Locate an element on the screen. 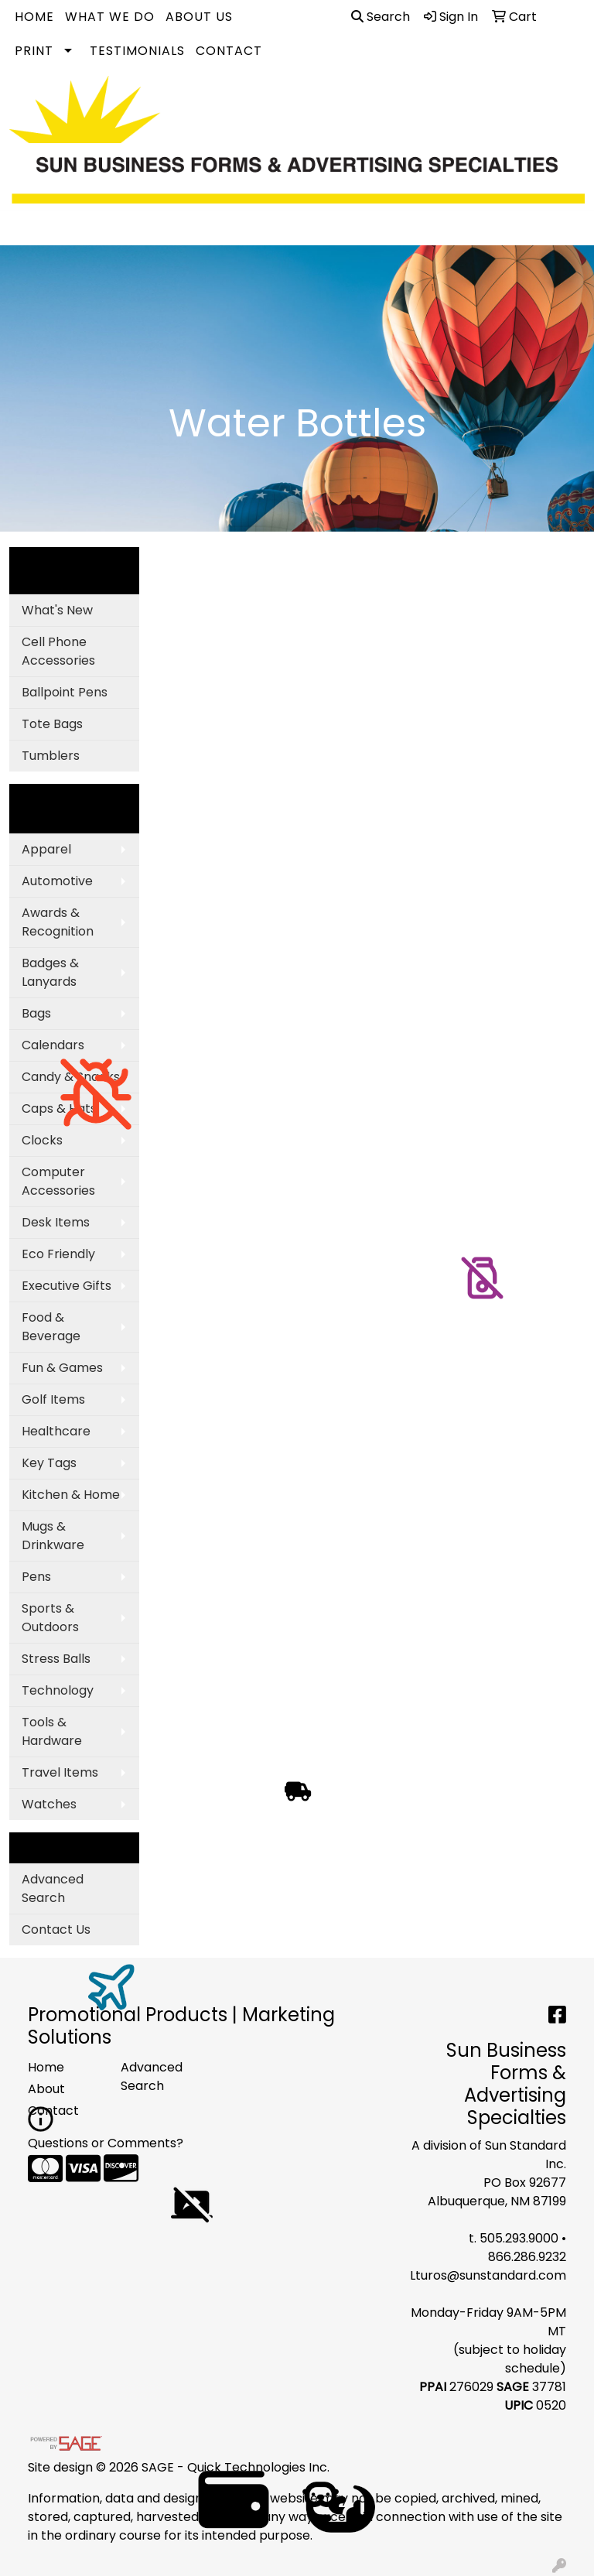  stop sharing your screen is located at coordinates (192, 2205).